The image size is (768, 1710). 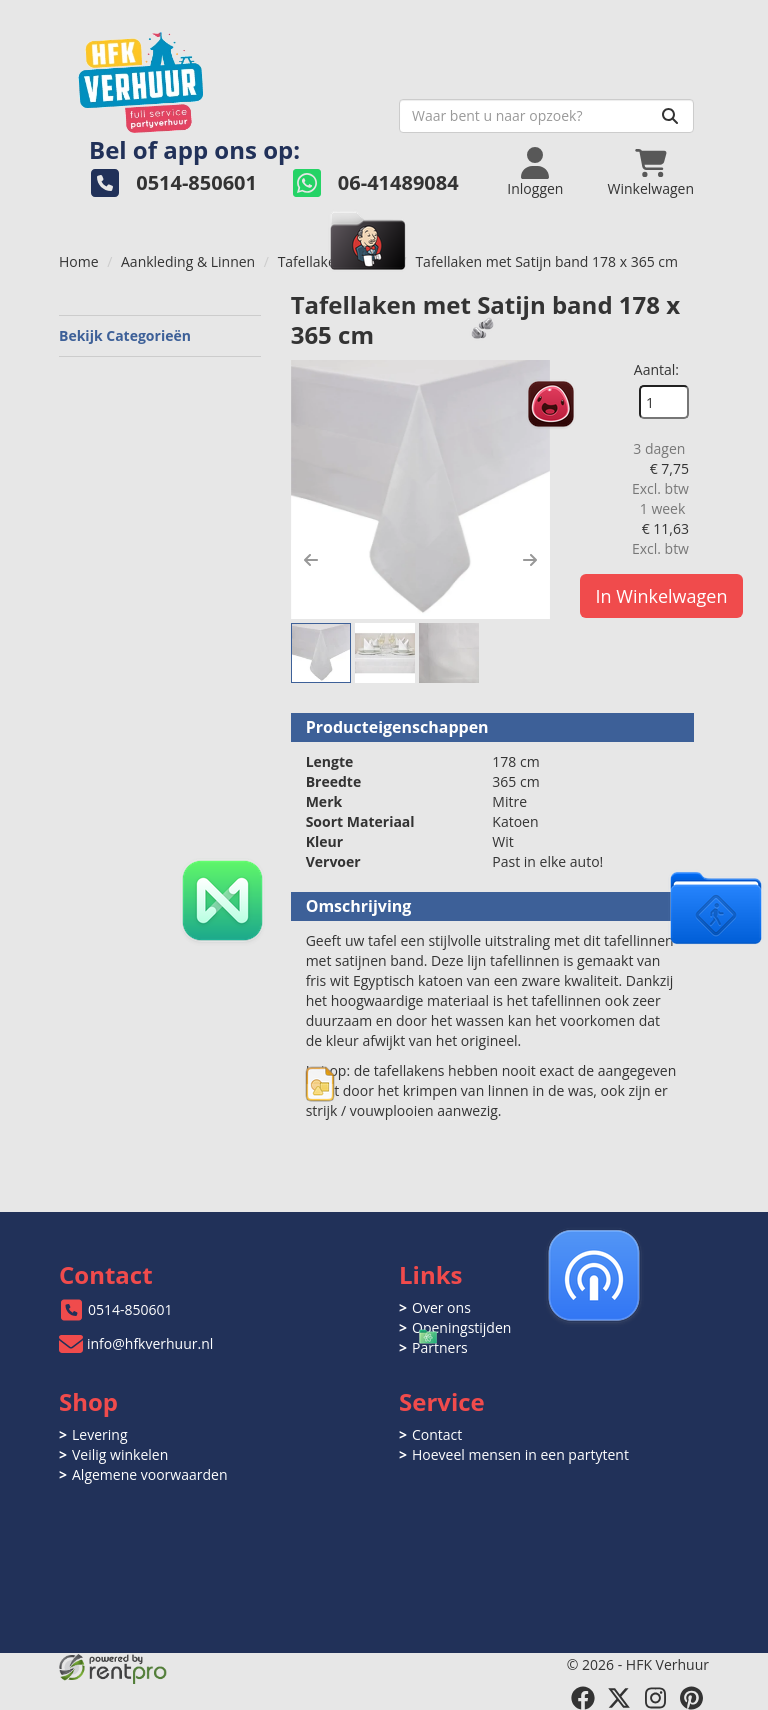 What do you see at coordinates (222, 900) in the screenshot?
I see `open mindmaster mind mapping application` at bounding box center [222, 900].